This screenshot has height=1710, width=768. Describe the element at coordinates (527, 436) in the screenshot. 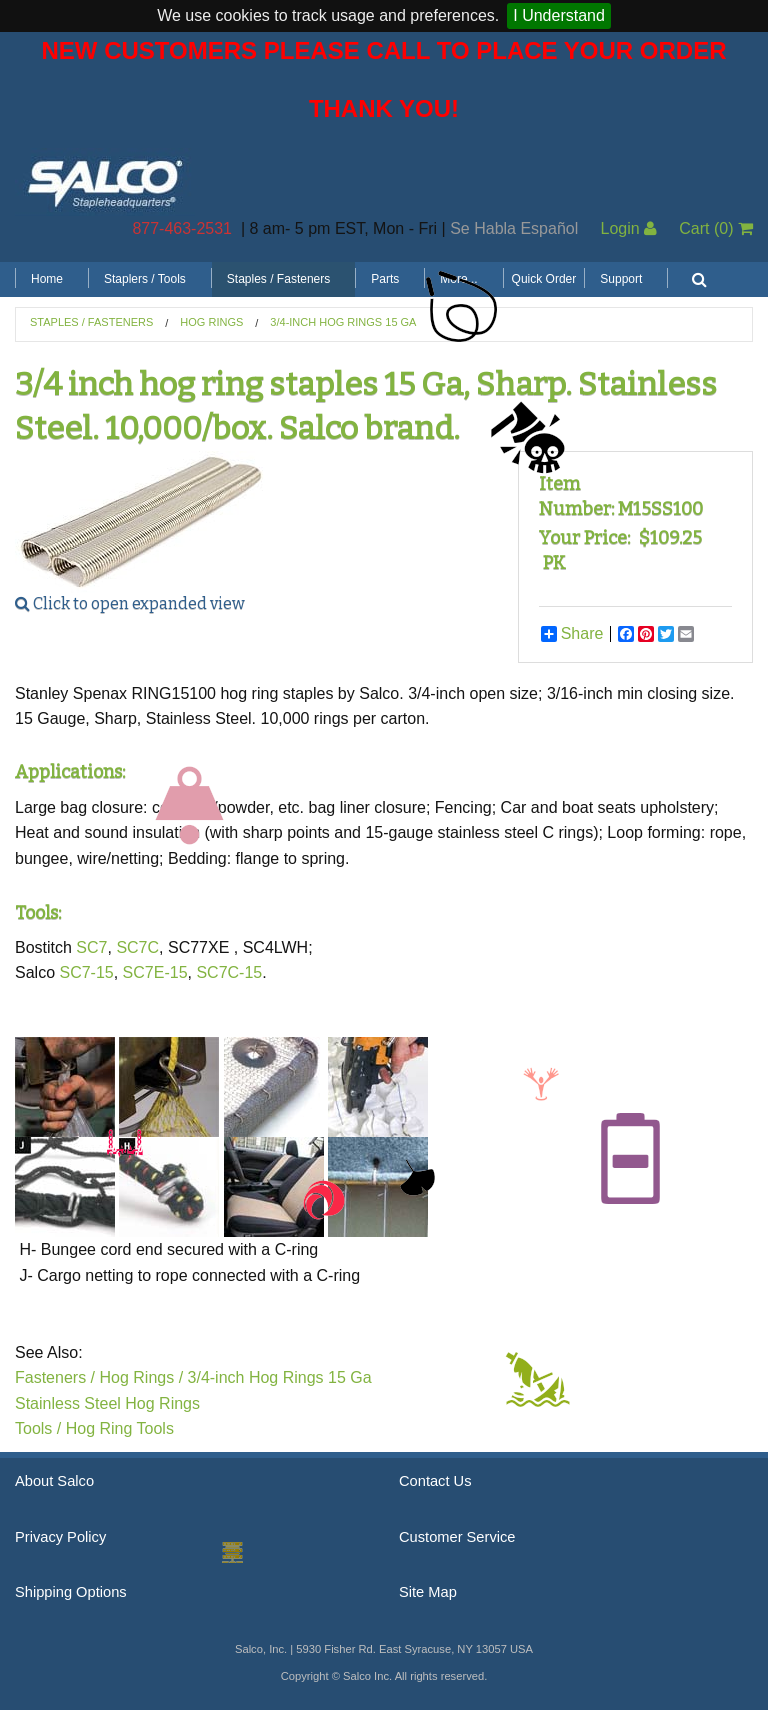

I see `indicates a kill or enemy defeated in gameplay` at that location.